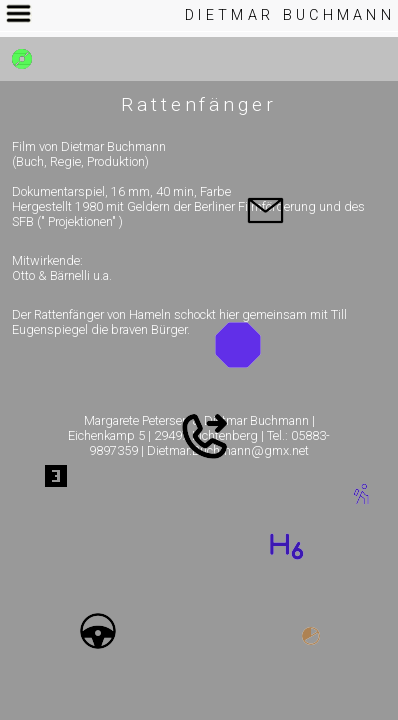 The height and width of the screenshot is (720, 398). Describe the element at coordinates (238, 345) in the screenshot. I see `indicates a stop or warning state` at that location.